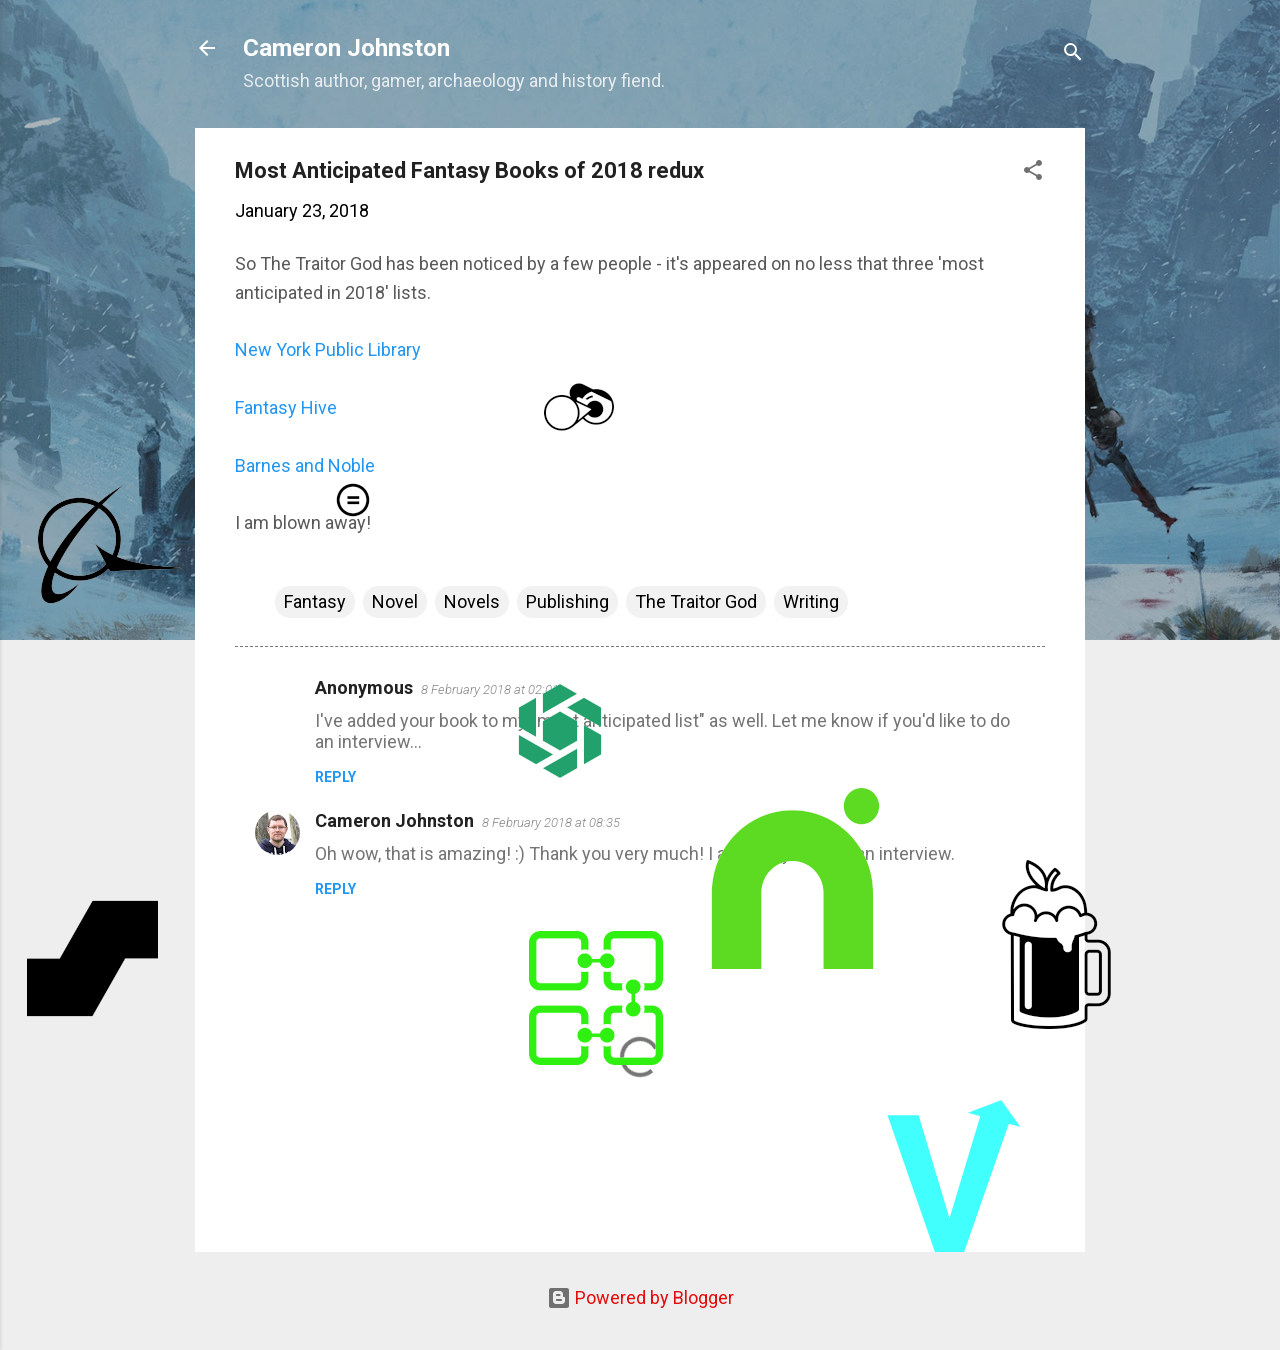 This screenshot has width=1280, height=1350. Describe the element at coordinates (560, 731) in the screenshot. I see `SecurityScorecard company logo` at that location.